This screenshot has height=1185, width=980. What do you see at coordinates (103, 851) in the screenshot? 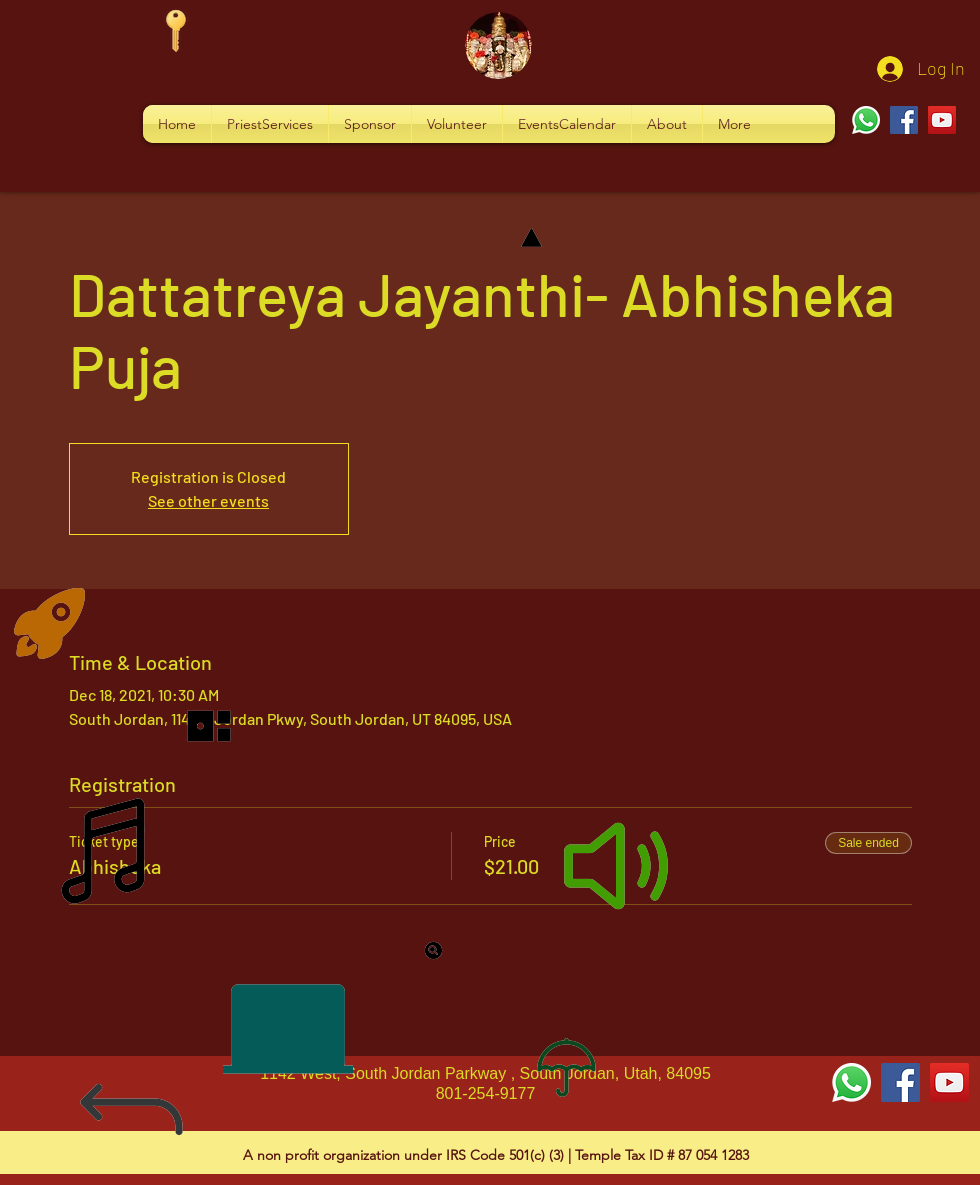
I see `open music library or player` at bounding box center [103, 851].